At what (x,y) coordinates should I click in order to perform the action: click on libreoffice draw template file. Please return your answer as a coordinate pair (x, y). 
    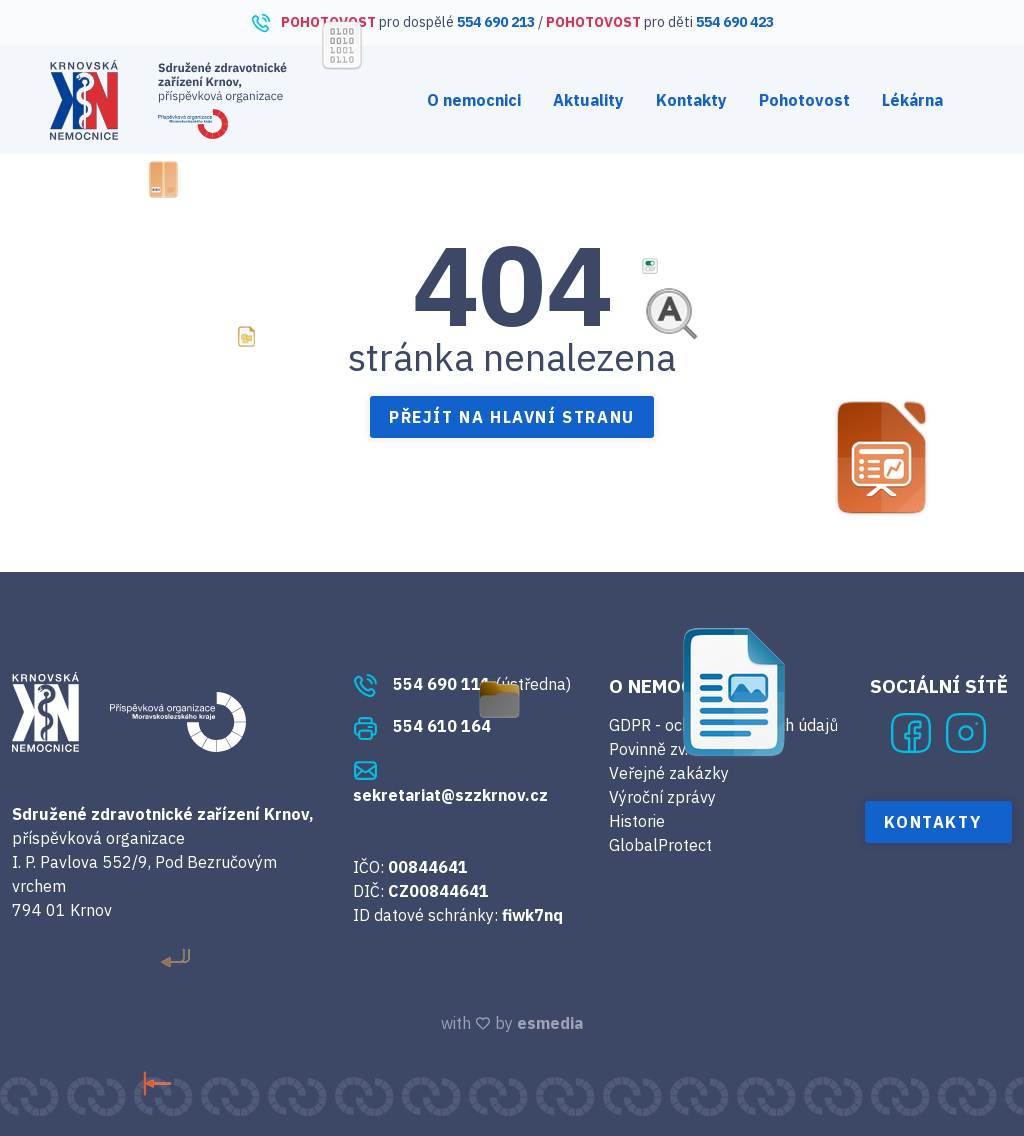
    Looking at the image, I should click on (246, 336).